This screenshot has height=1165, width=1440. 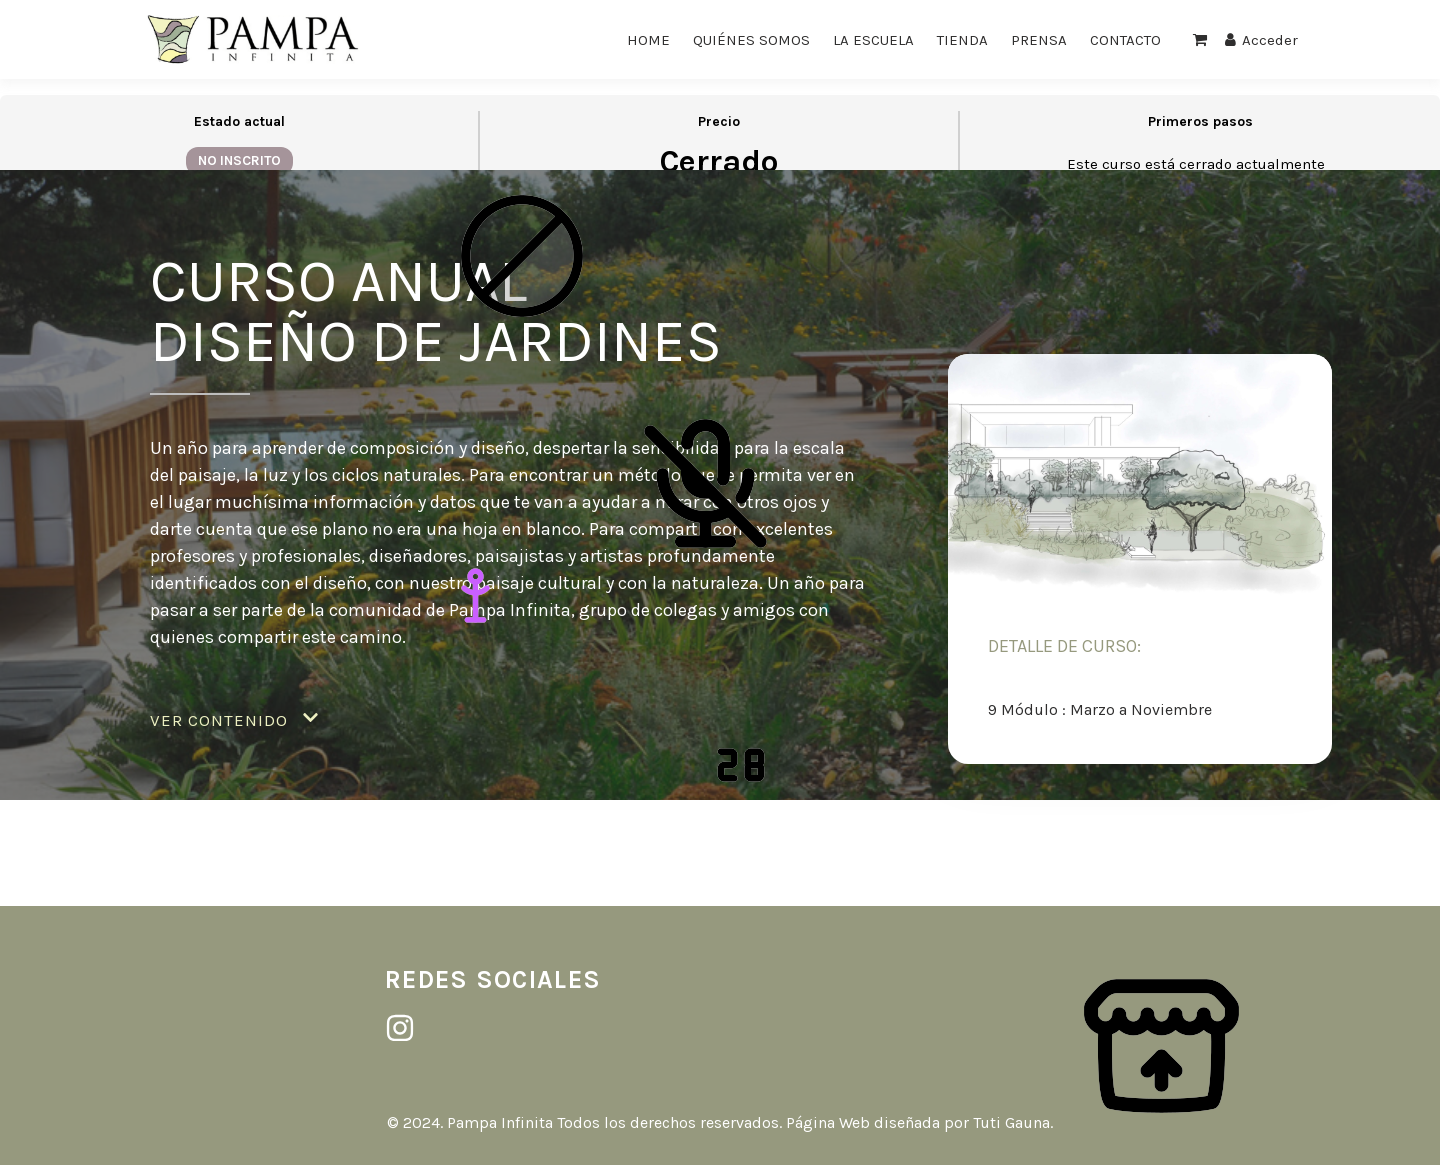 I want to click on visit itch.io game marketplace, so click(x=1161, y=1042).